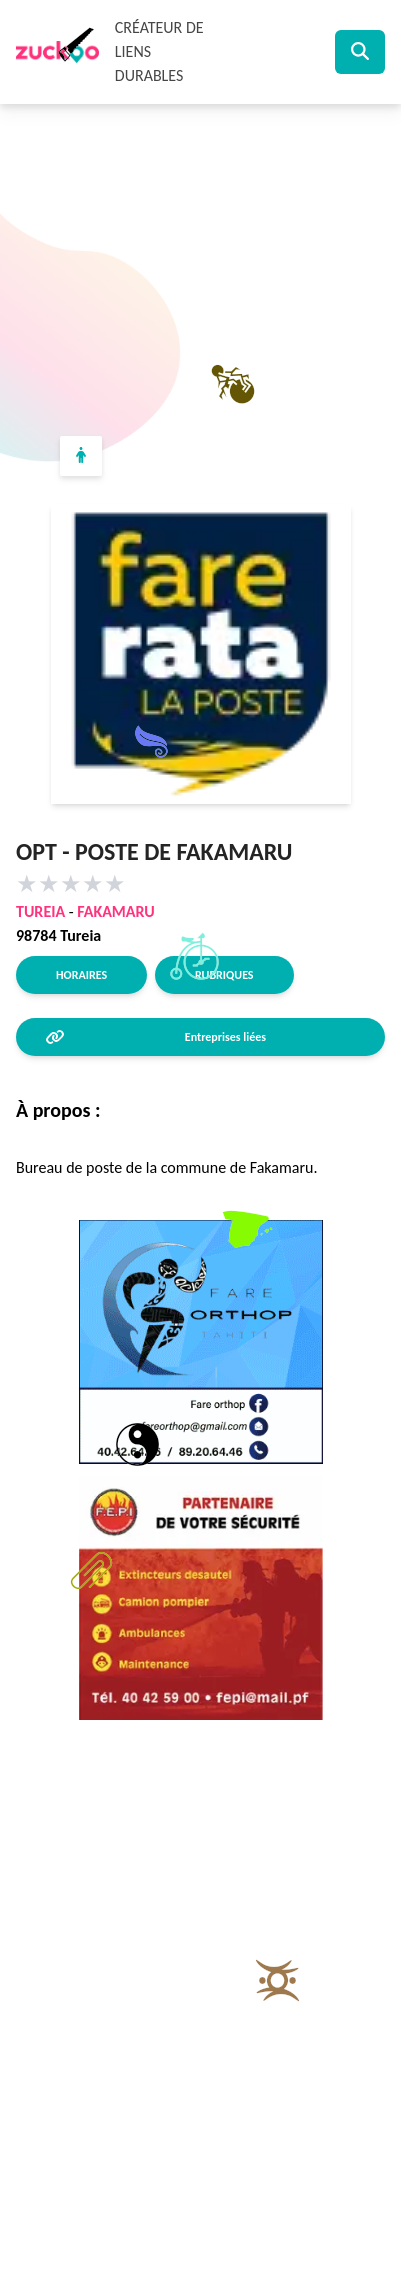  Describe the element at coordinates (151, 741) in the screenshot. I see `indicates natural or organic content` at that location.